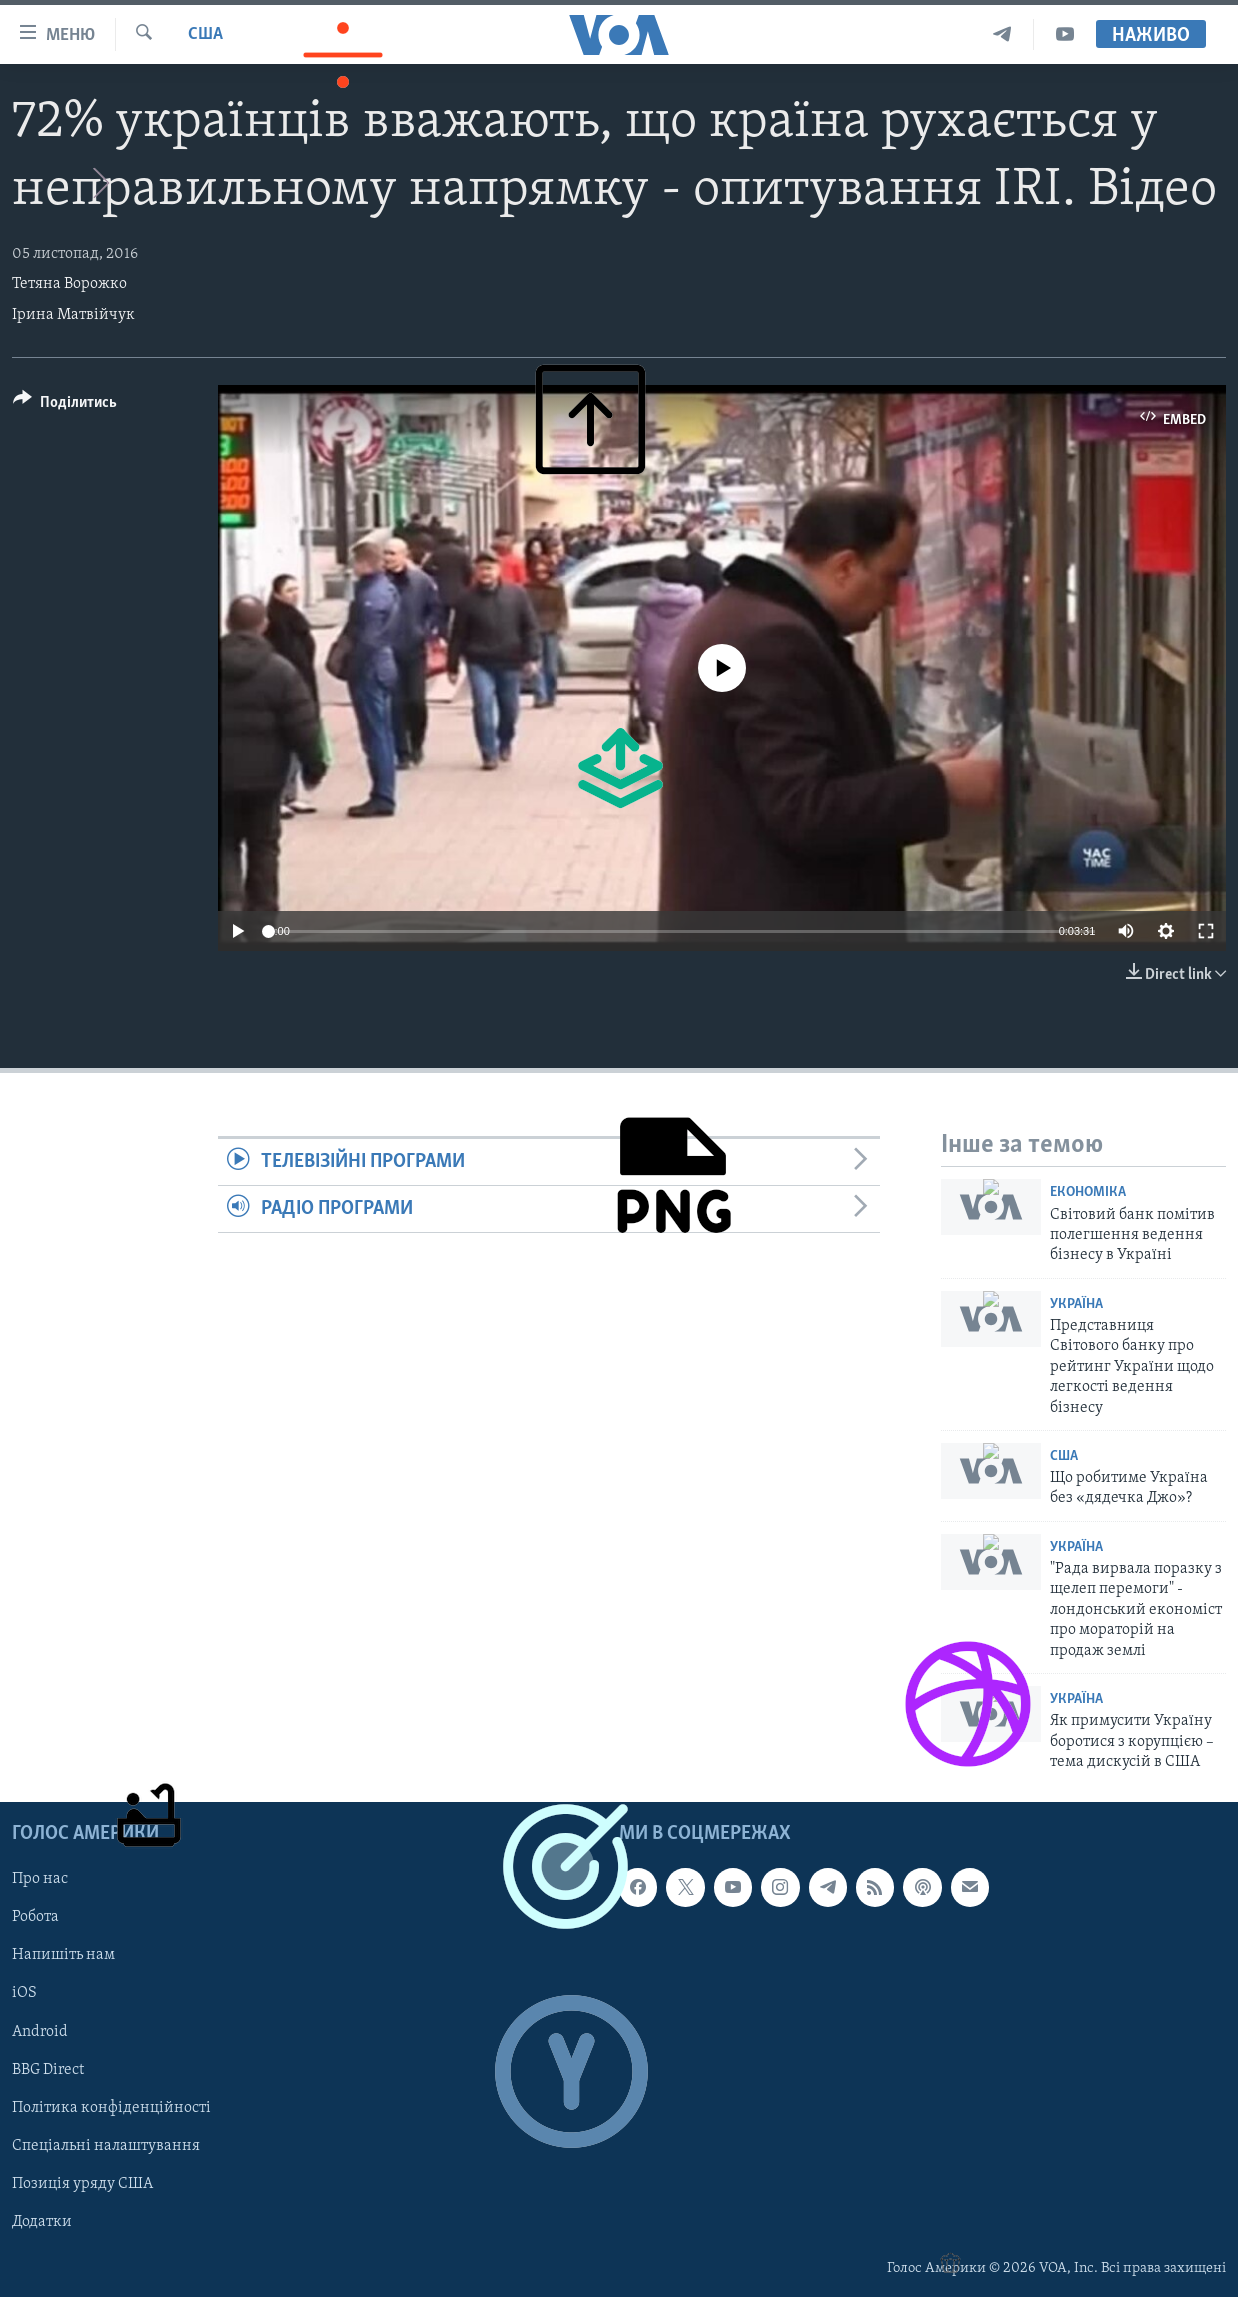 This screenshot has height=2298, width=1238. Describe the element at coordinates (968, 1704) in the screenshot. I see `access games or entertainment features` at that location.